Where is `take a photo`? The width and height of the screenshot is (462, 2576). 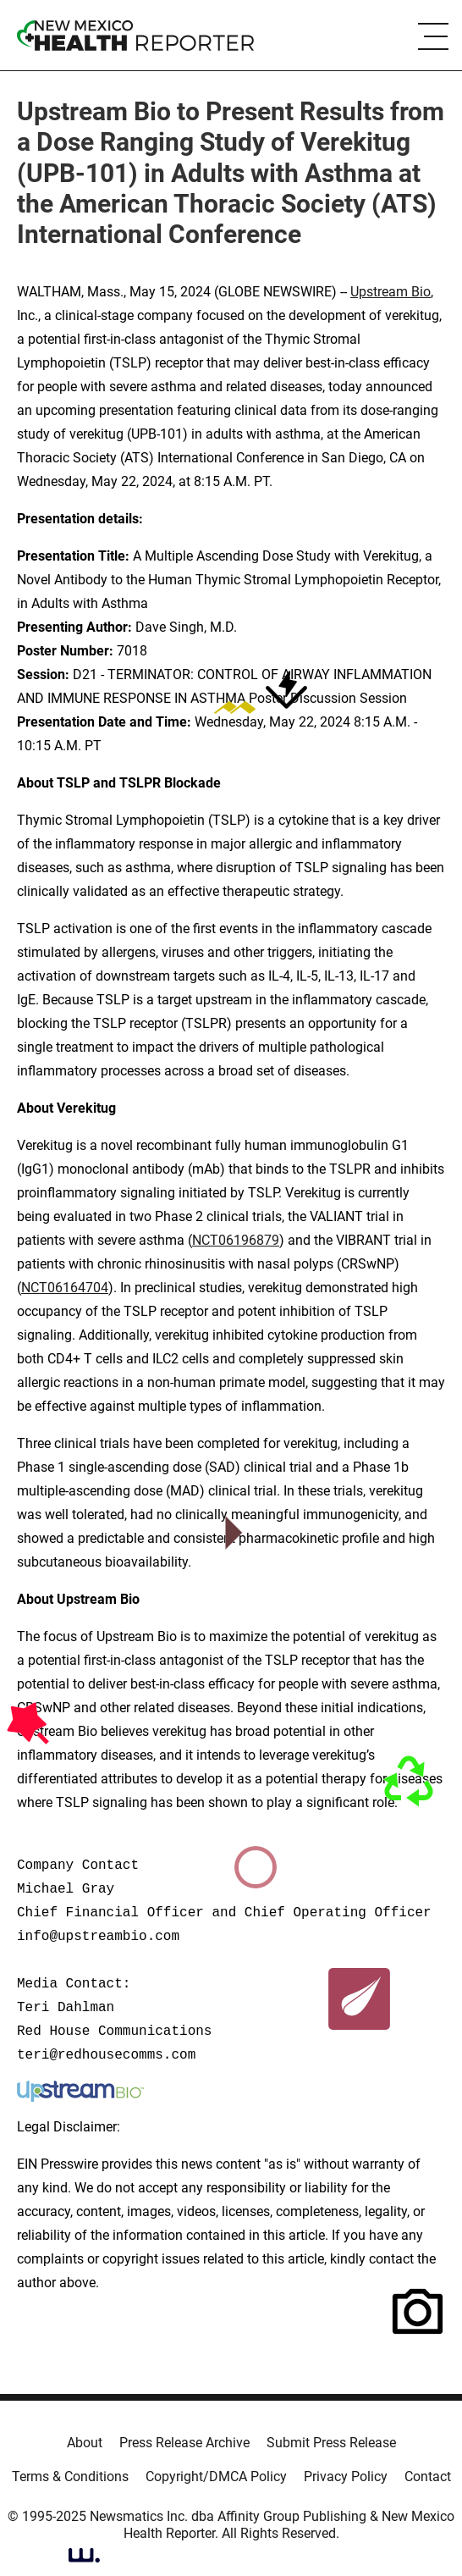
take a photo is located at coordinates (417, 2311).